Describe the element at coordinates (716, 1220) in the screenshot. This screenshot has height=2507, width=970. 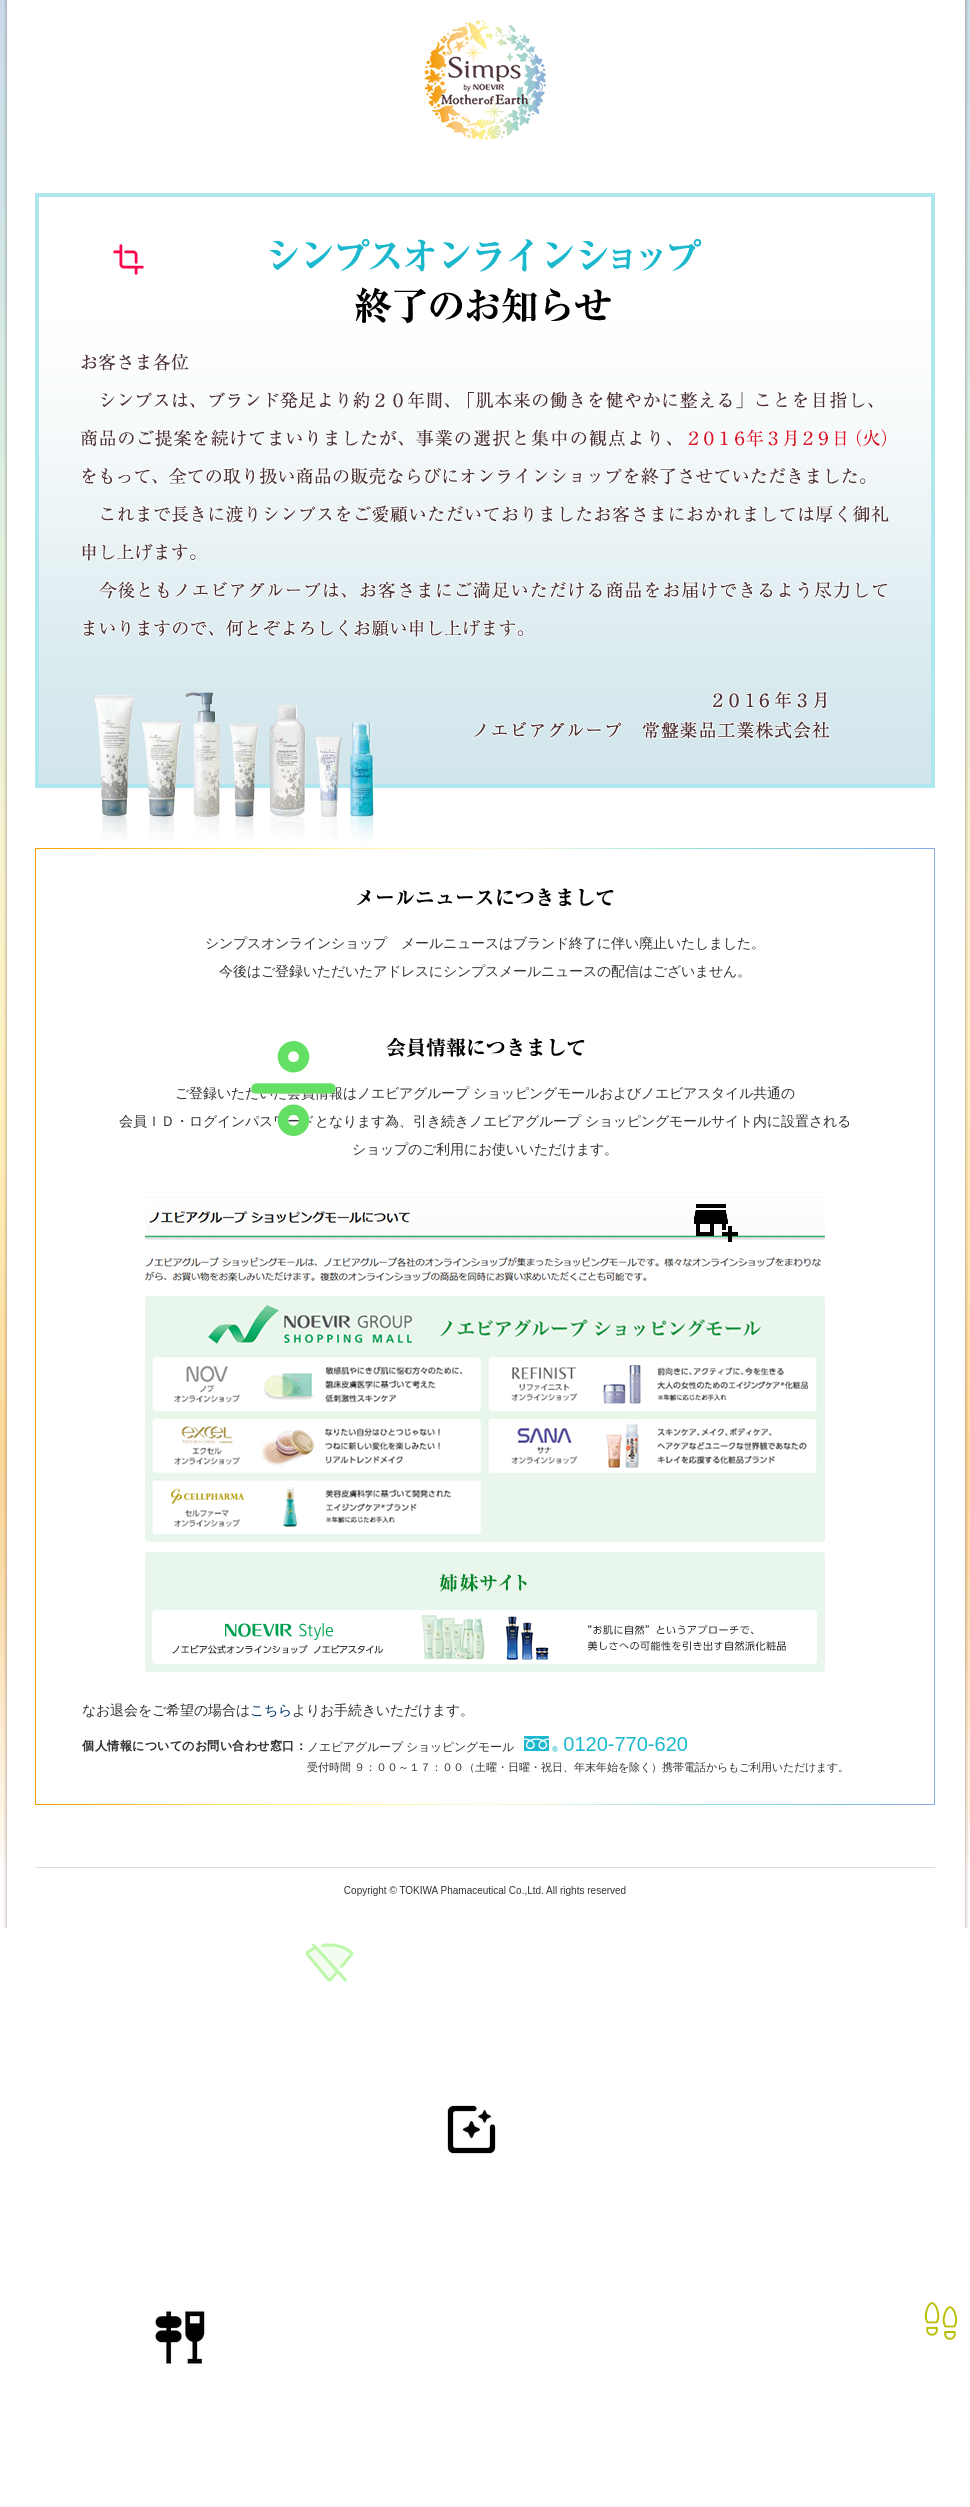
I see `add a new business location` at that location.